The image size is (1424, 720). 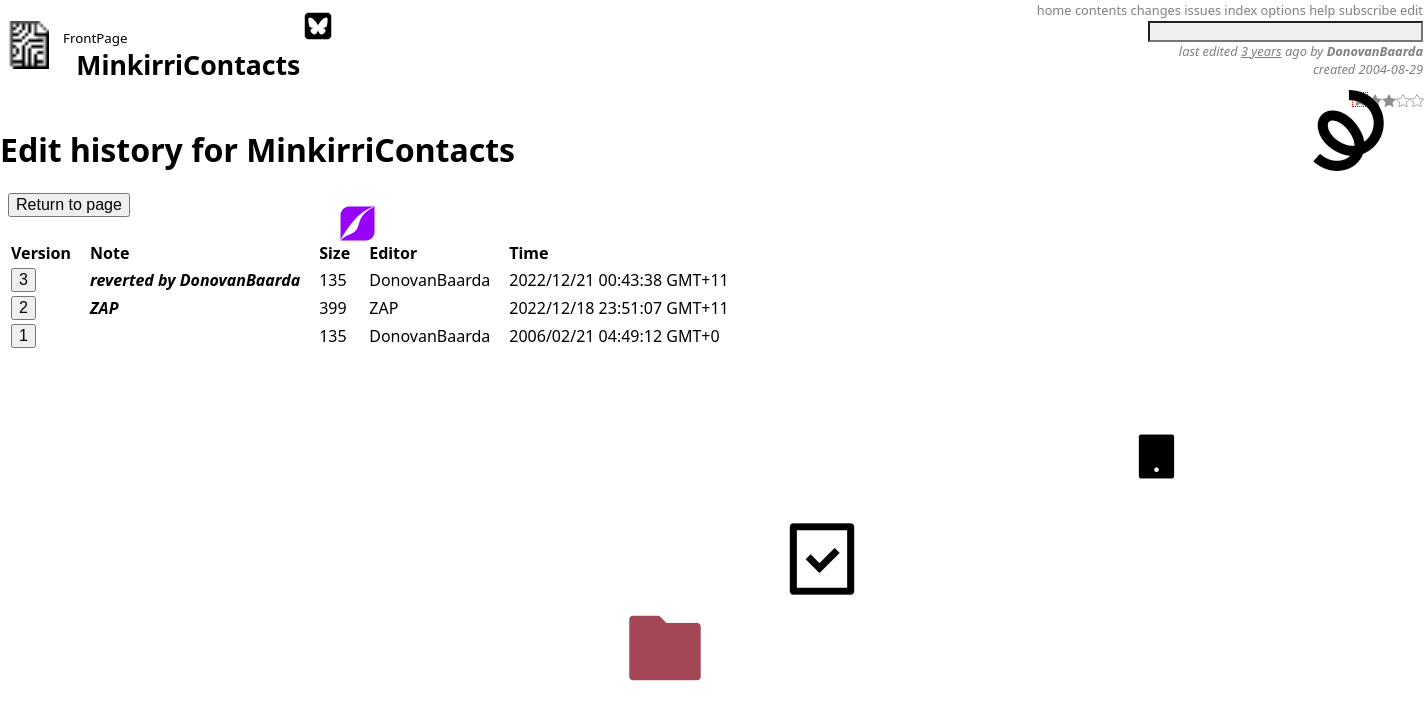 What do you see at coordinates (1156, 456) in the screenshot?
I see `switch to tablet view or layout` at bounding box center [1156, 456].